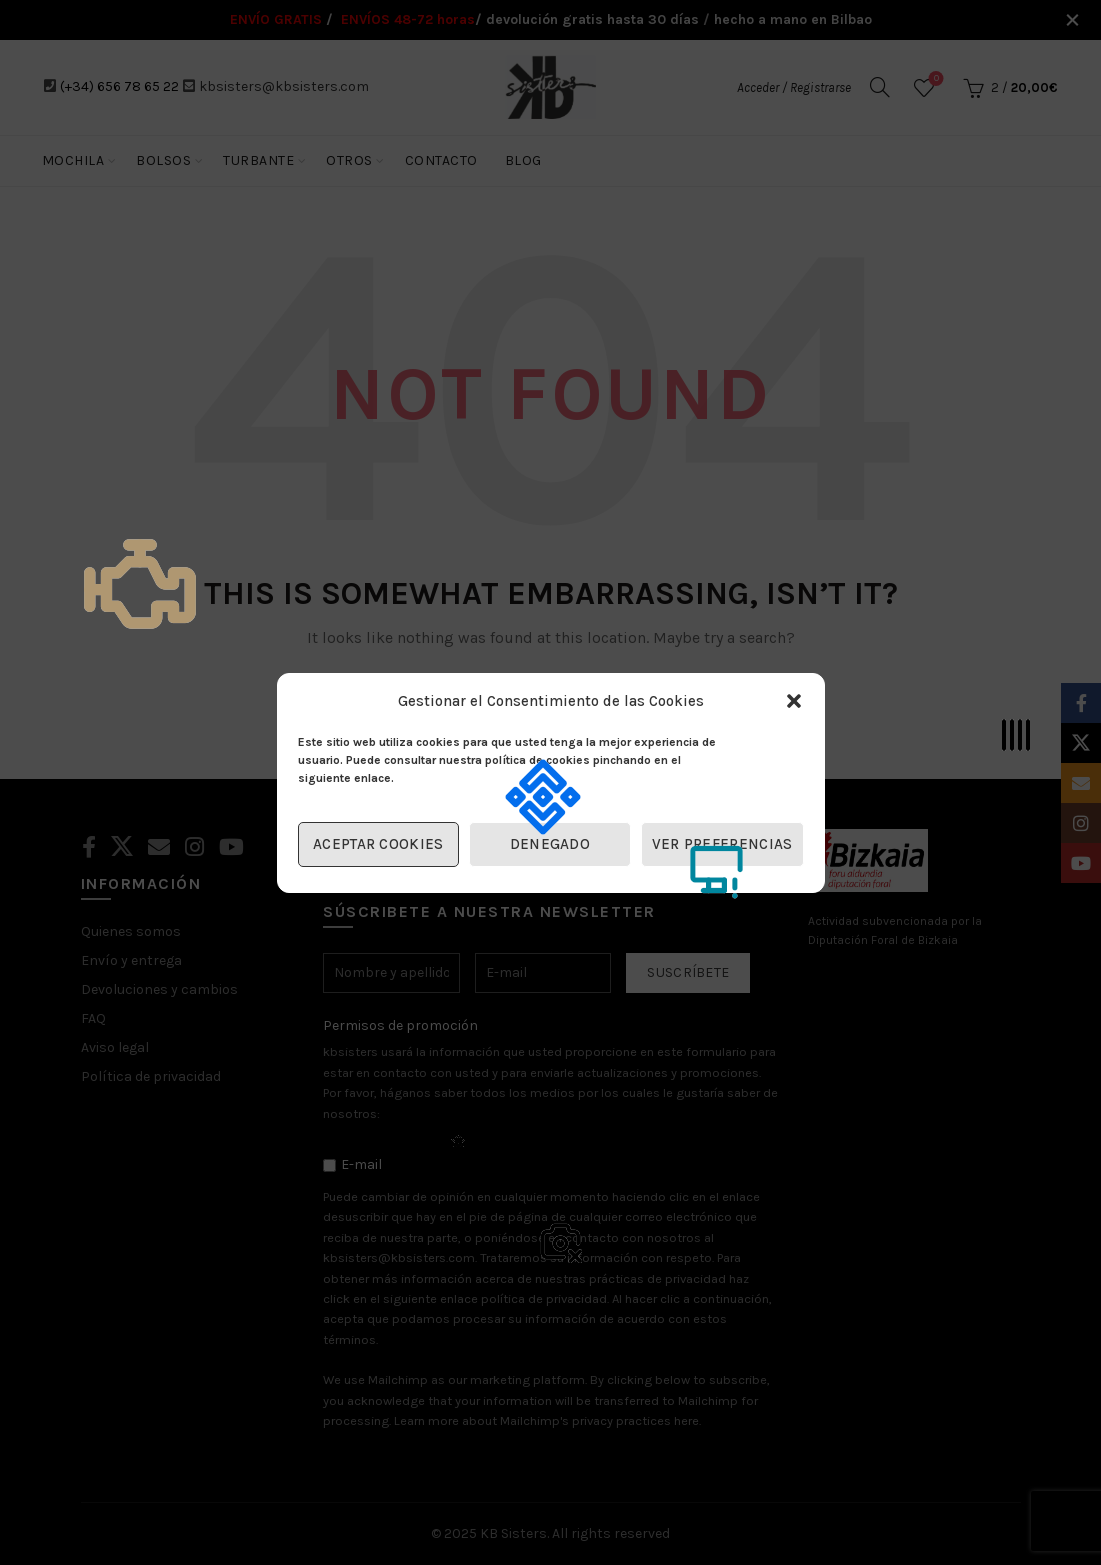  What do you see at coordinates (560, 1241) in the screenshot?
I see `disable camera access` at bounding box center [560, 1241].